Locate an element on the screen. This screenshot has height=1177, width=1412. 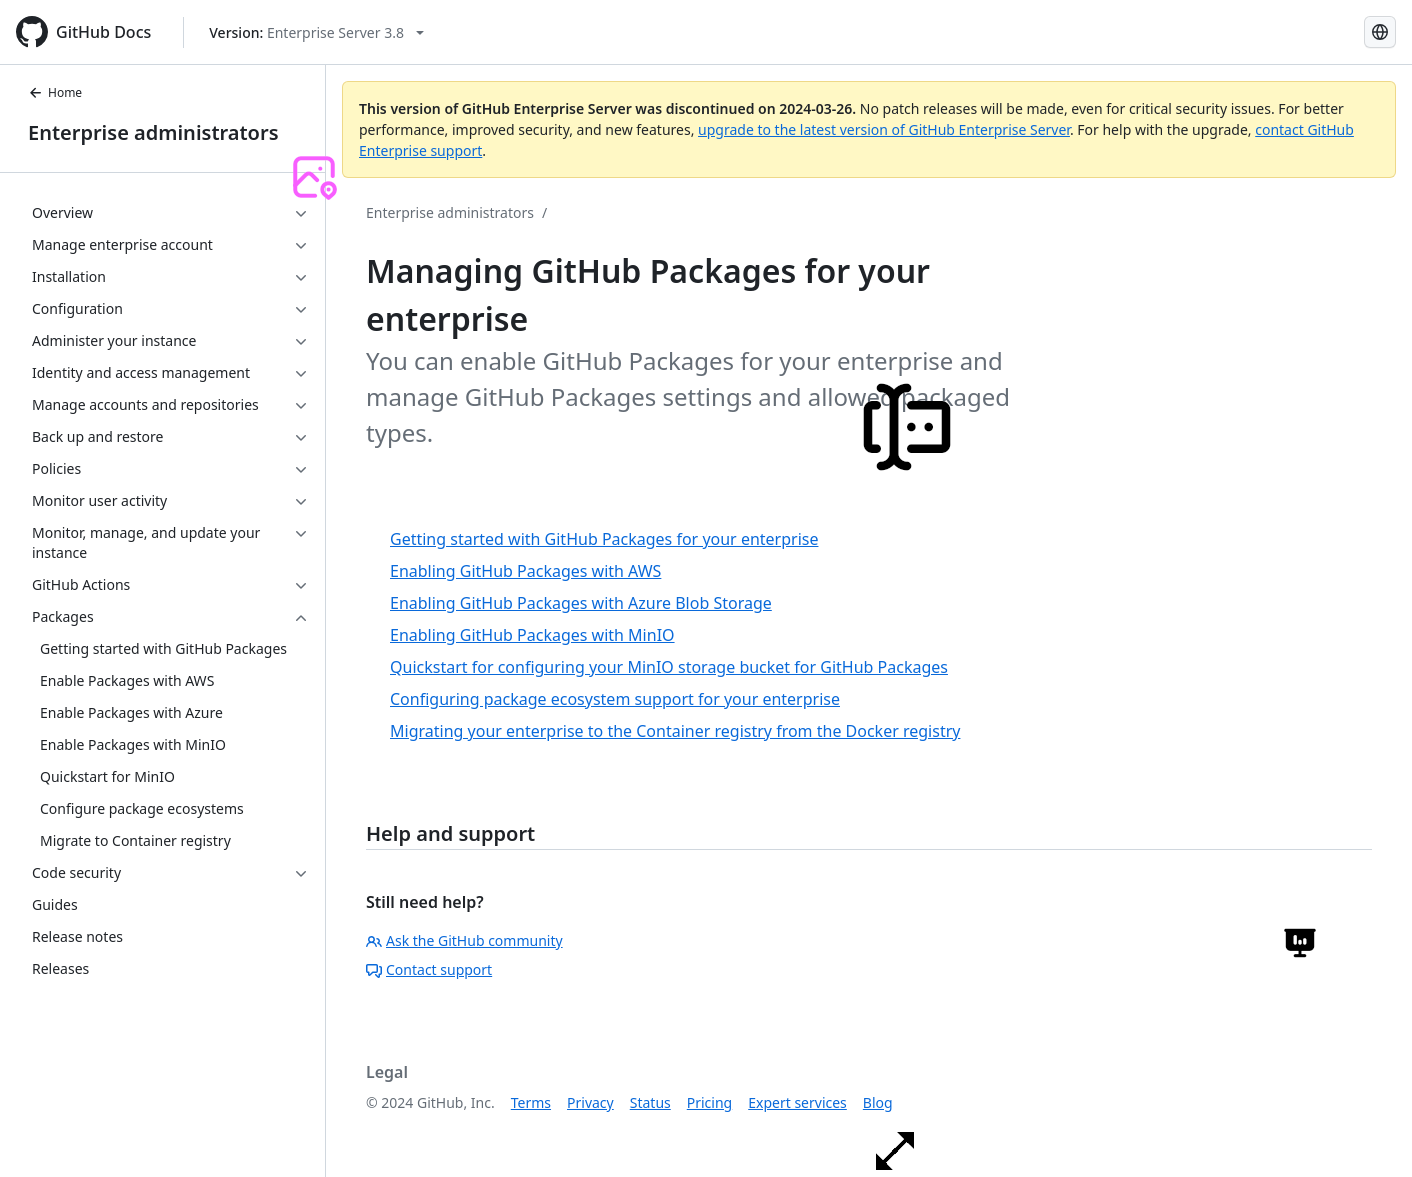
view presentation analytics is located at coordinates (1300, 943).